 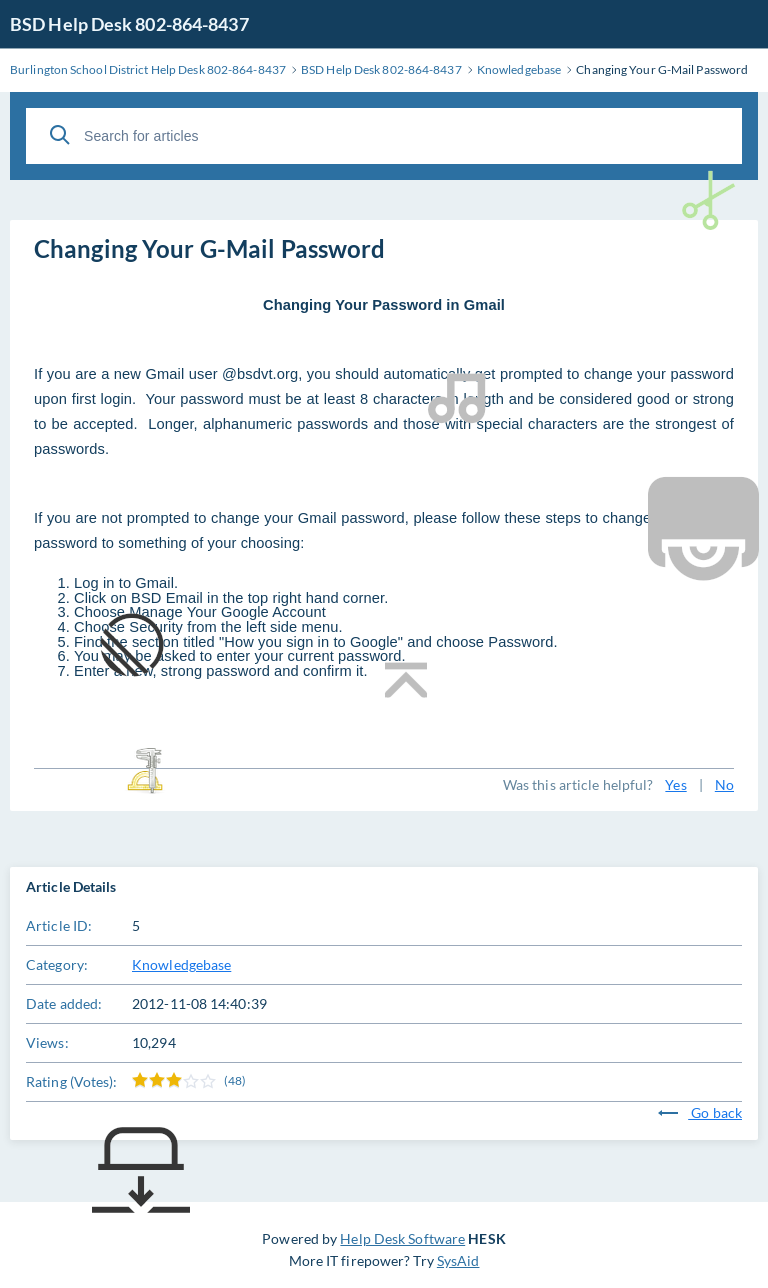 What do you see at coordinates (708, 198) in the screenshot?
I see `open PDF Slicer to cut and rearrange PDF pages` at bounding box center [708, 198].